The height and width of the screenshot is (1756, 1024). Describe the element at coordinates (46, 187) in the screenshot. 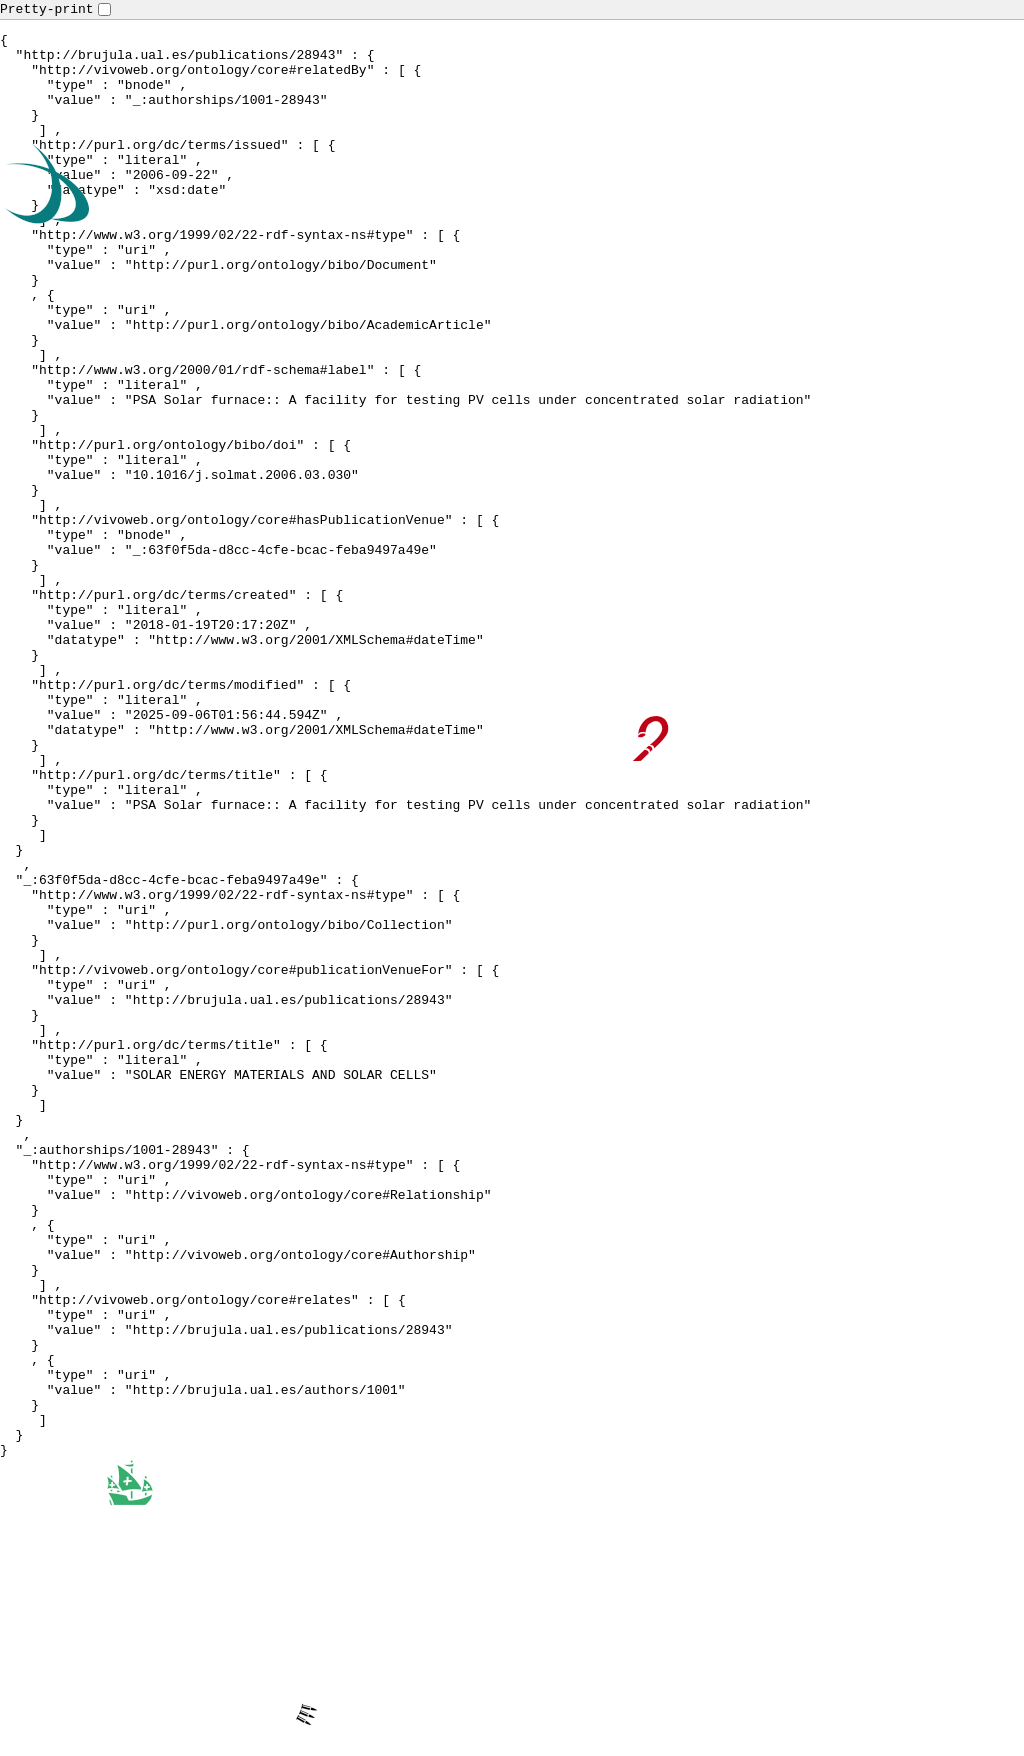

I see `indicates a slash or cutting attack action` at that location.